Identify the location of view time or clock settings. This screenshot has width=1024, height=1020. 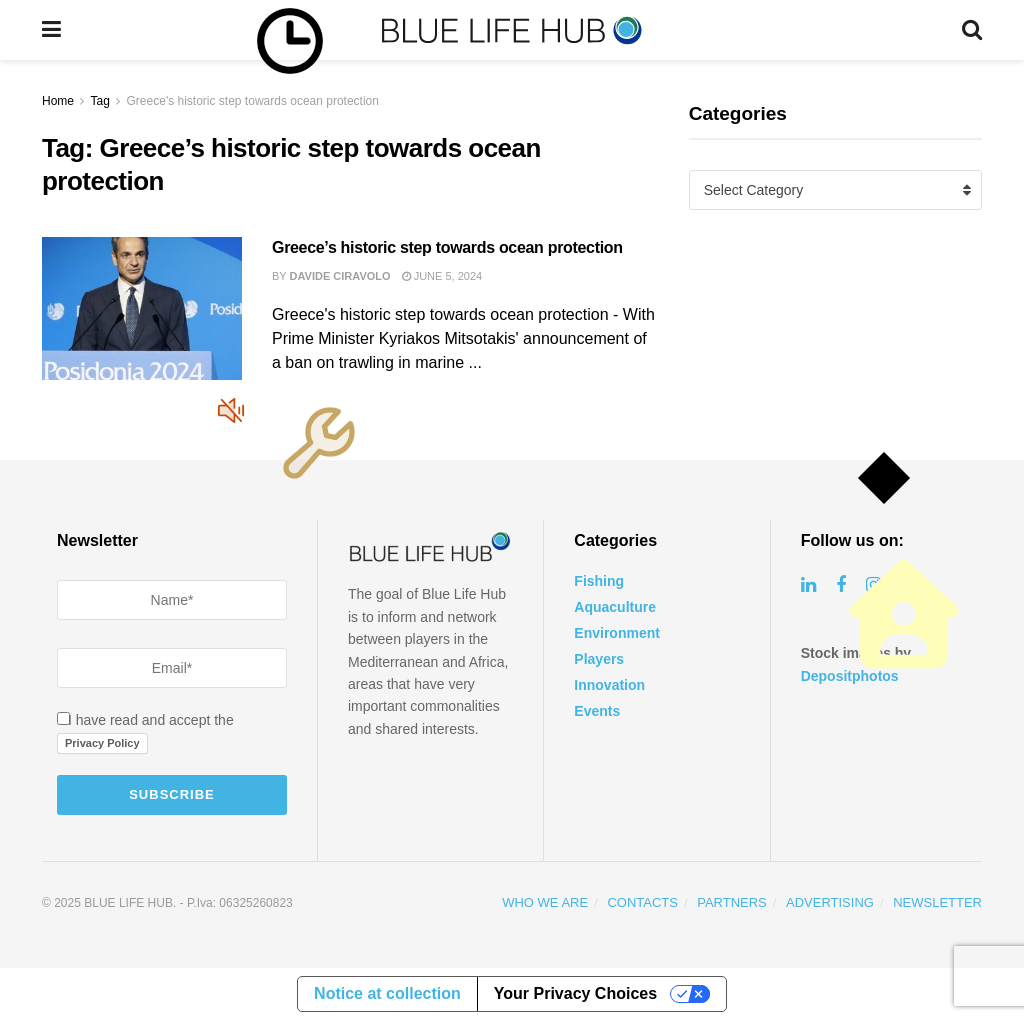
(290, 41).